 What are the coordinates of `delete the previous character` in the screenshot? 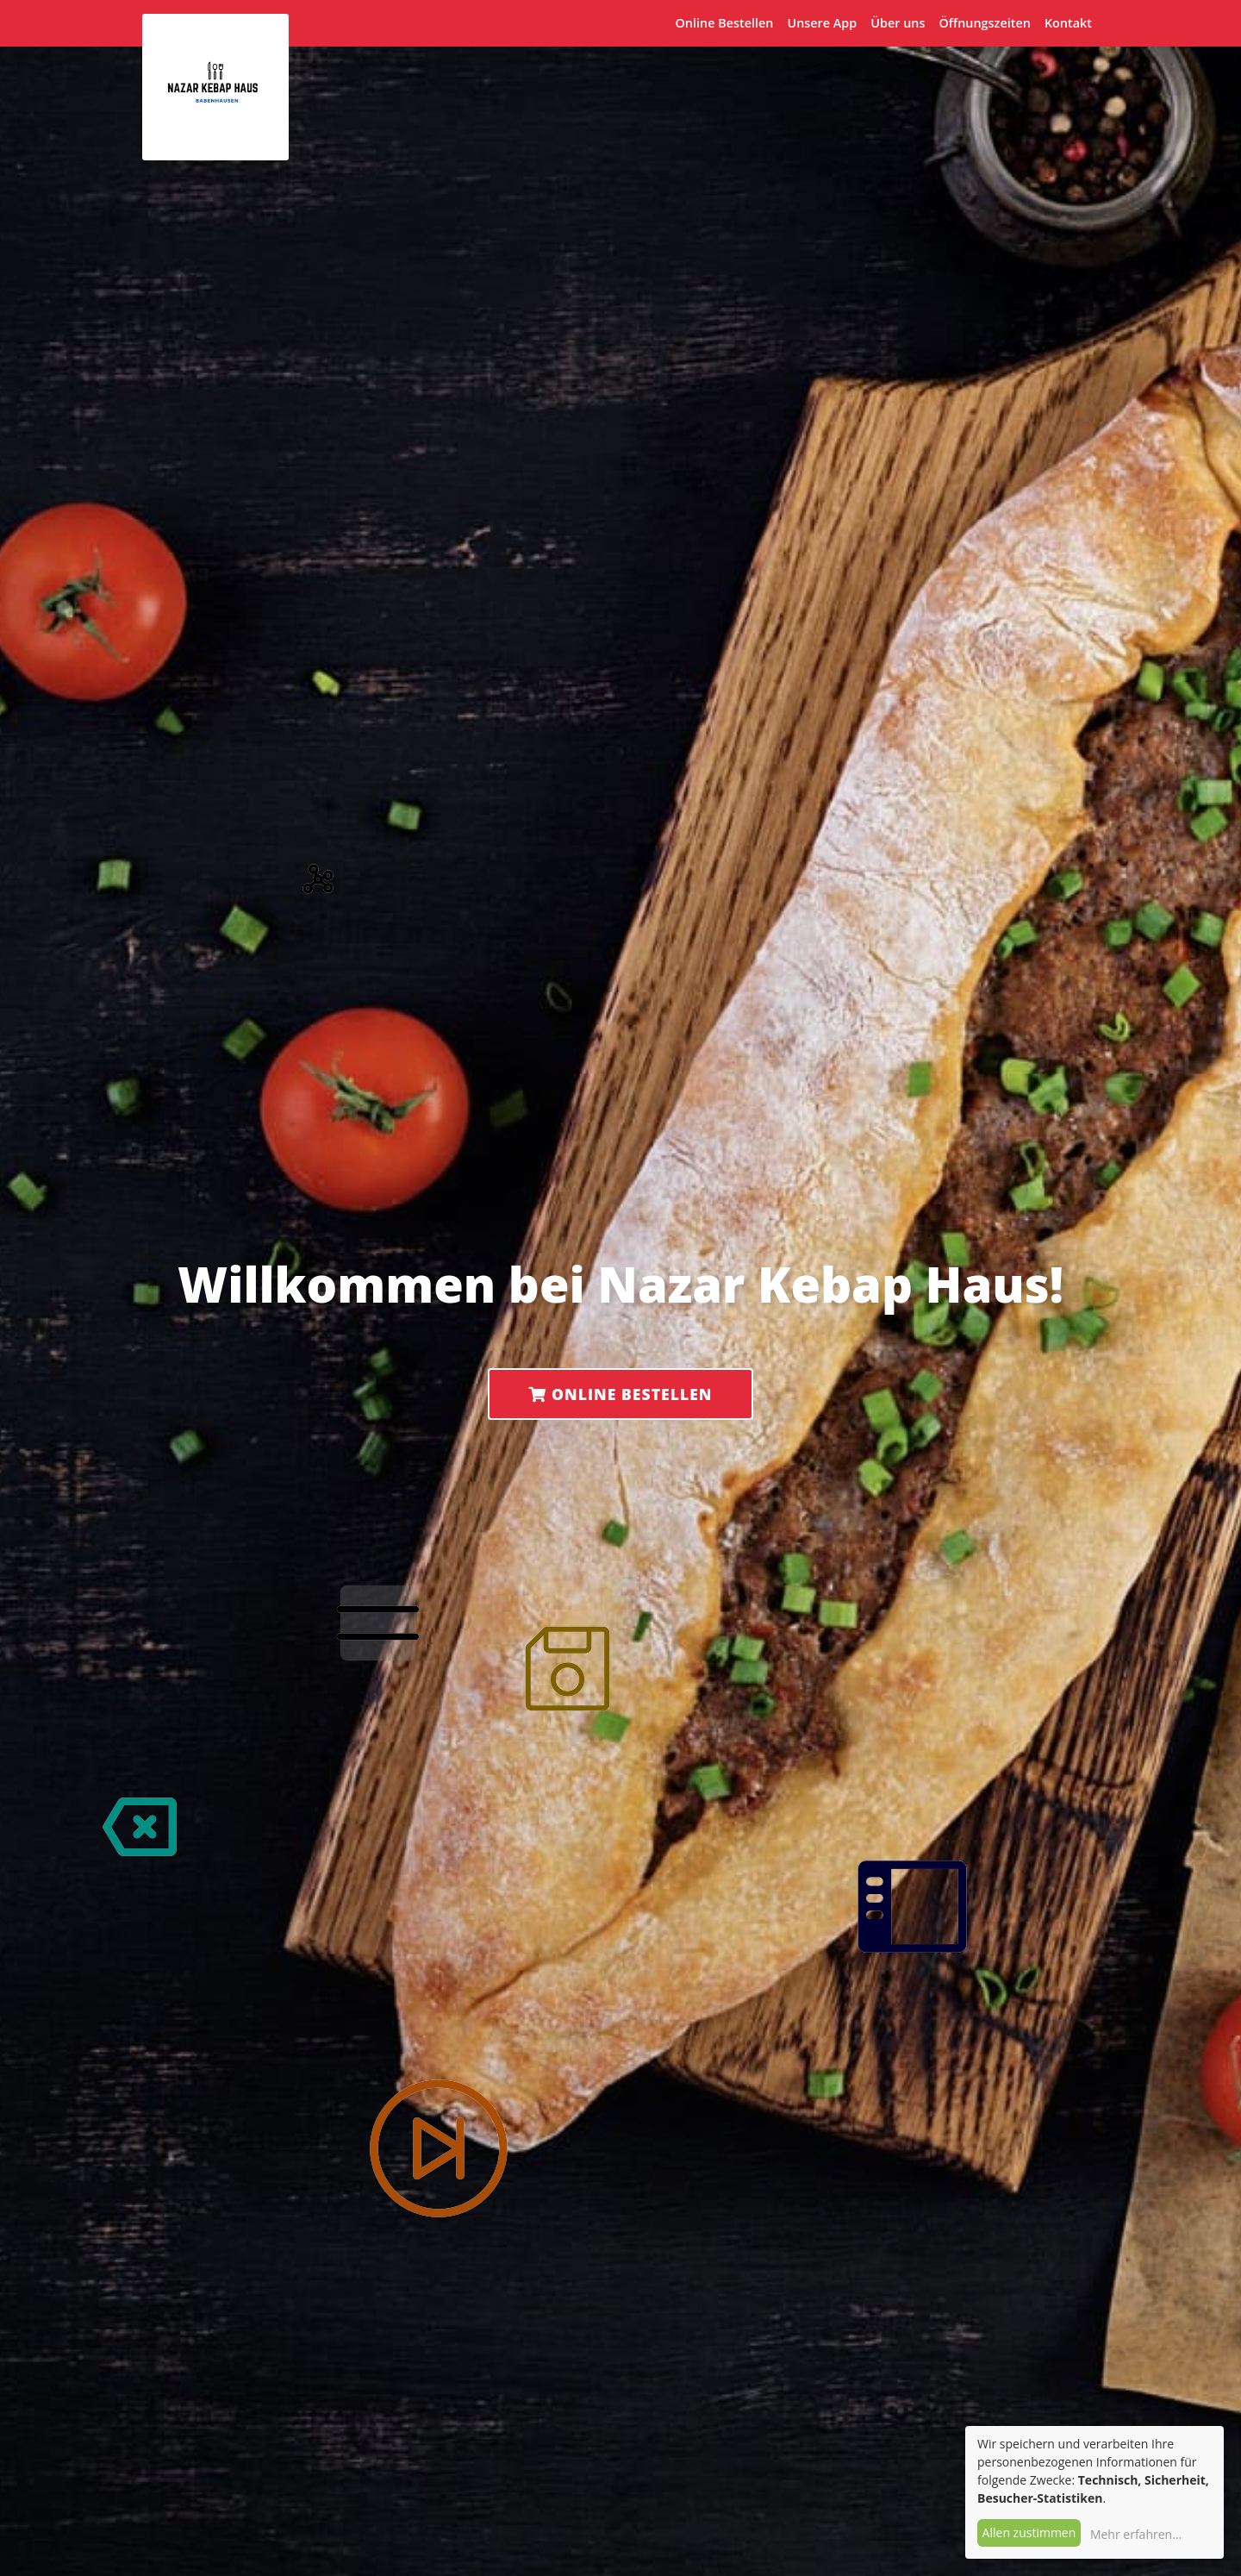 It's located at (142, 1827).